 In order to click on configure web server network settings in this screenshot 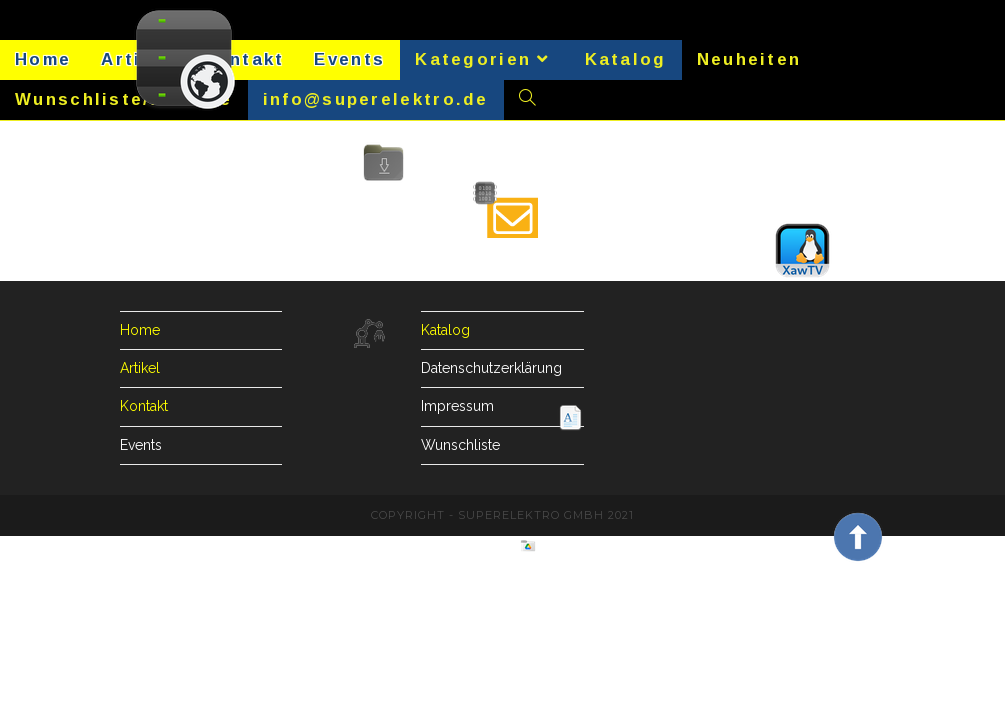, I will do `click(184, 58)`.